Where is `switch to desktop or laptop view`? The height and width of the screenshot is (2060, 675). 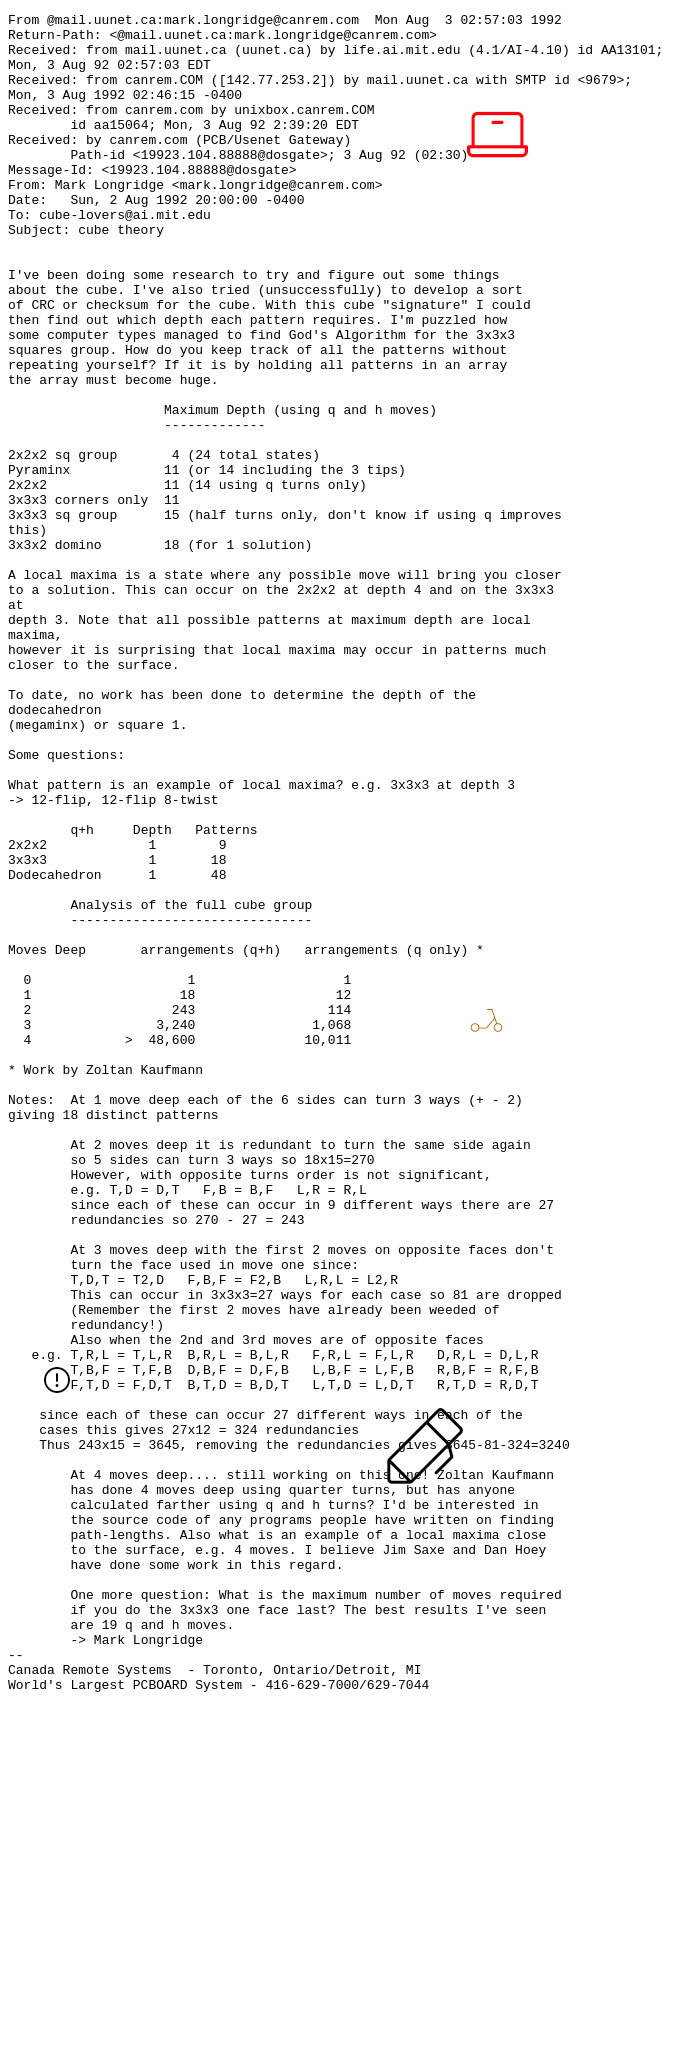
switch to desktop or laptop view is located at coordinates (497, 133).